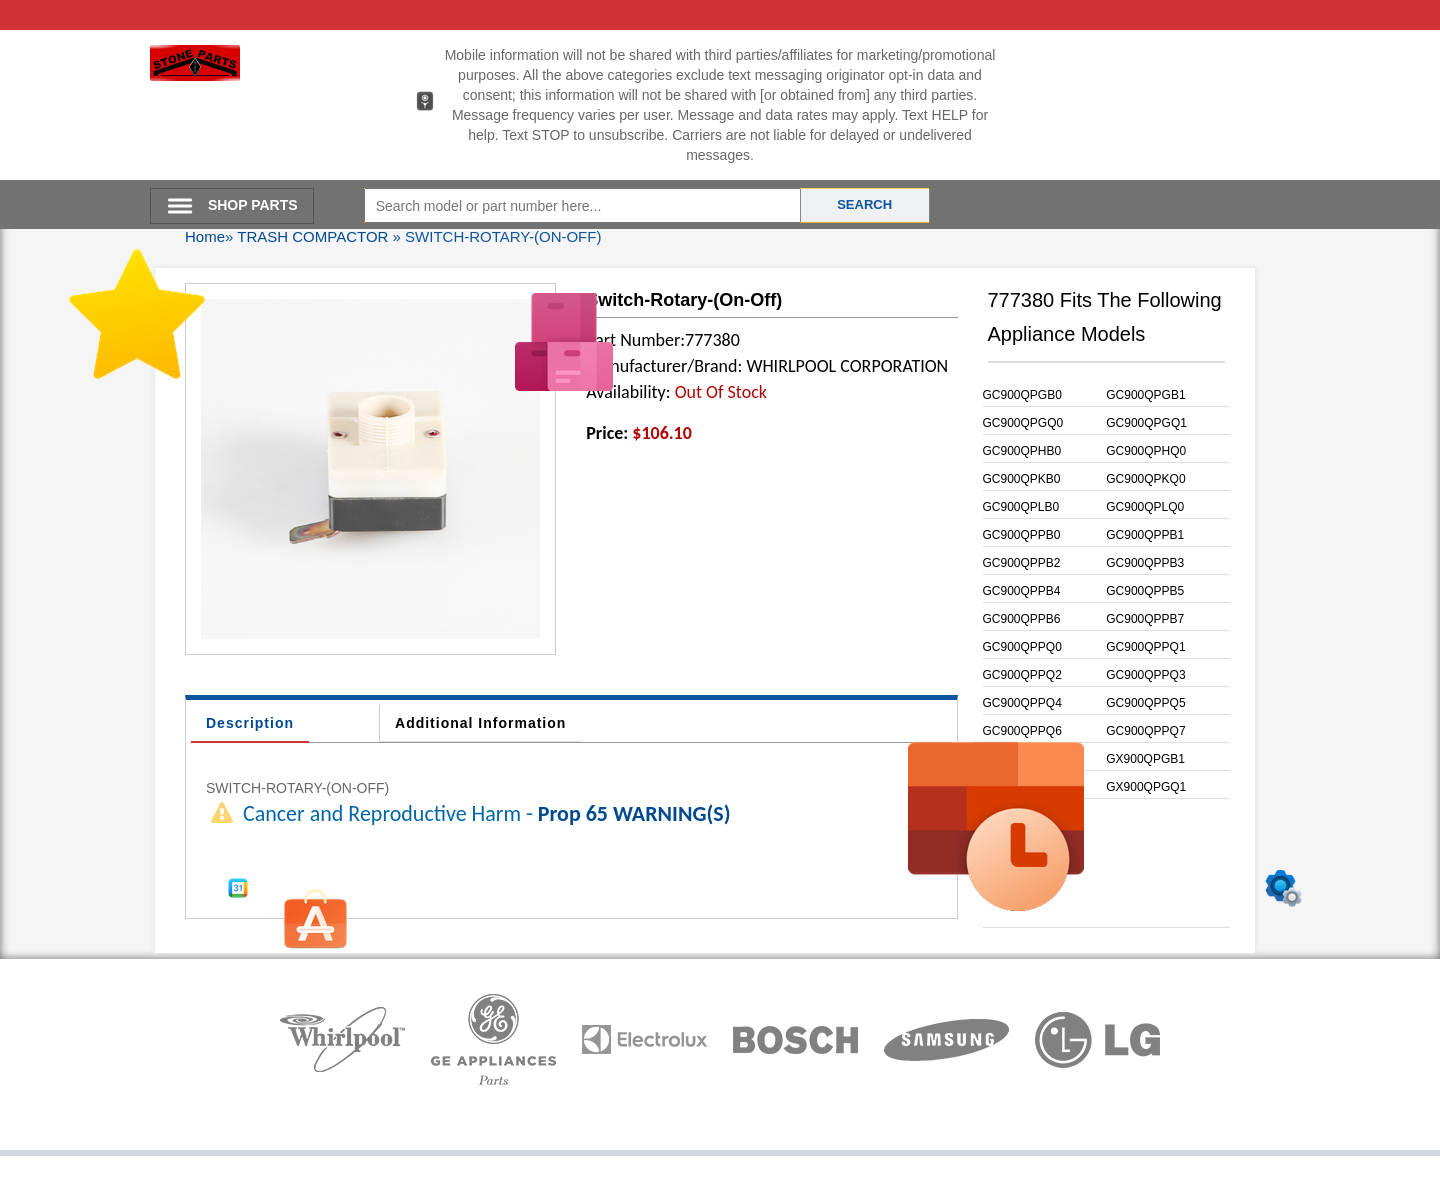 The width and height of the screenshot is (1440, 1199). Describe the element at coordinates (238, 888) in the screenshot. I see `open Google Calendar app` at that location.